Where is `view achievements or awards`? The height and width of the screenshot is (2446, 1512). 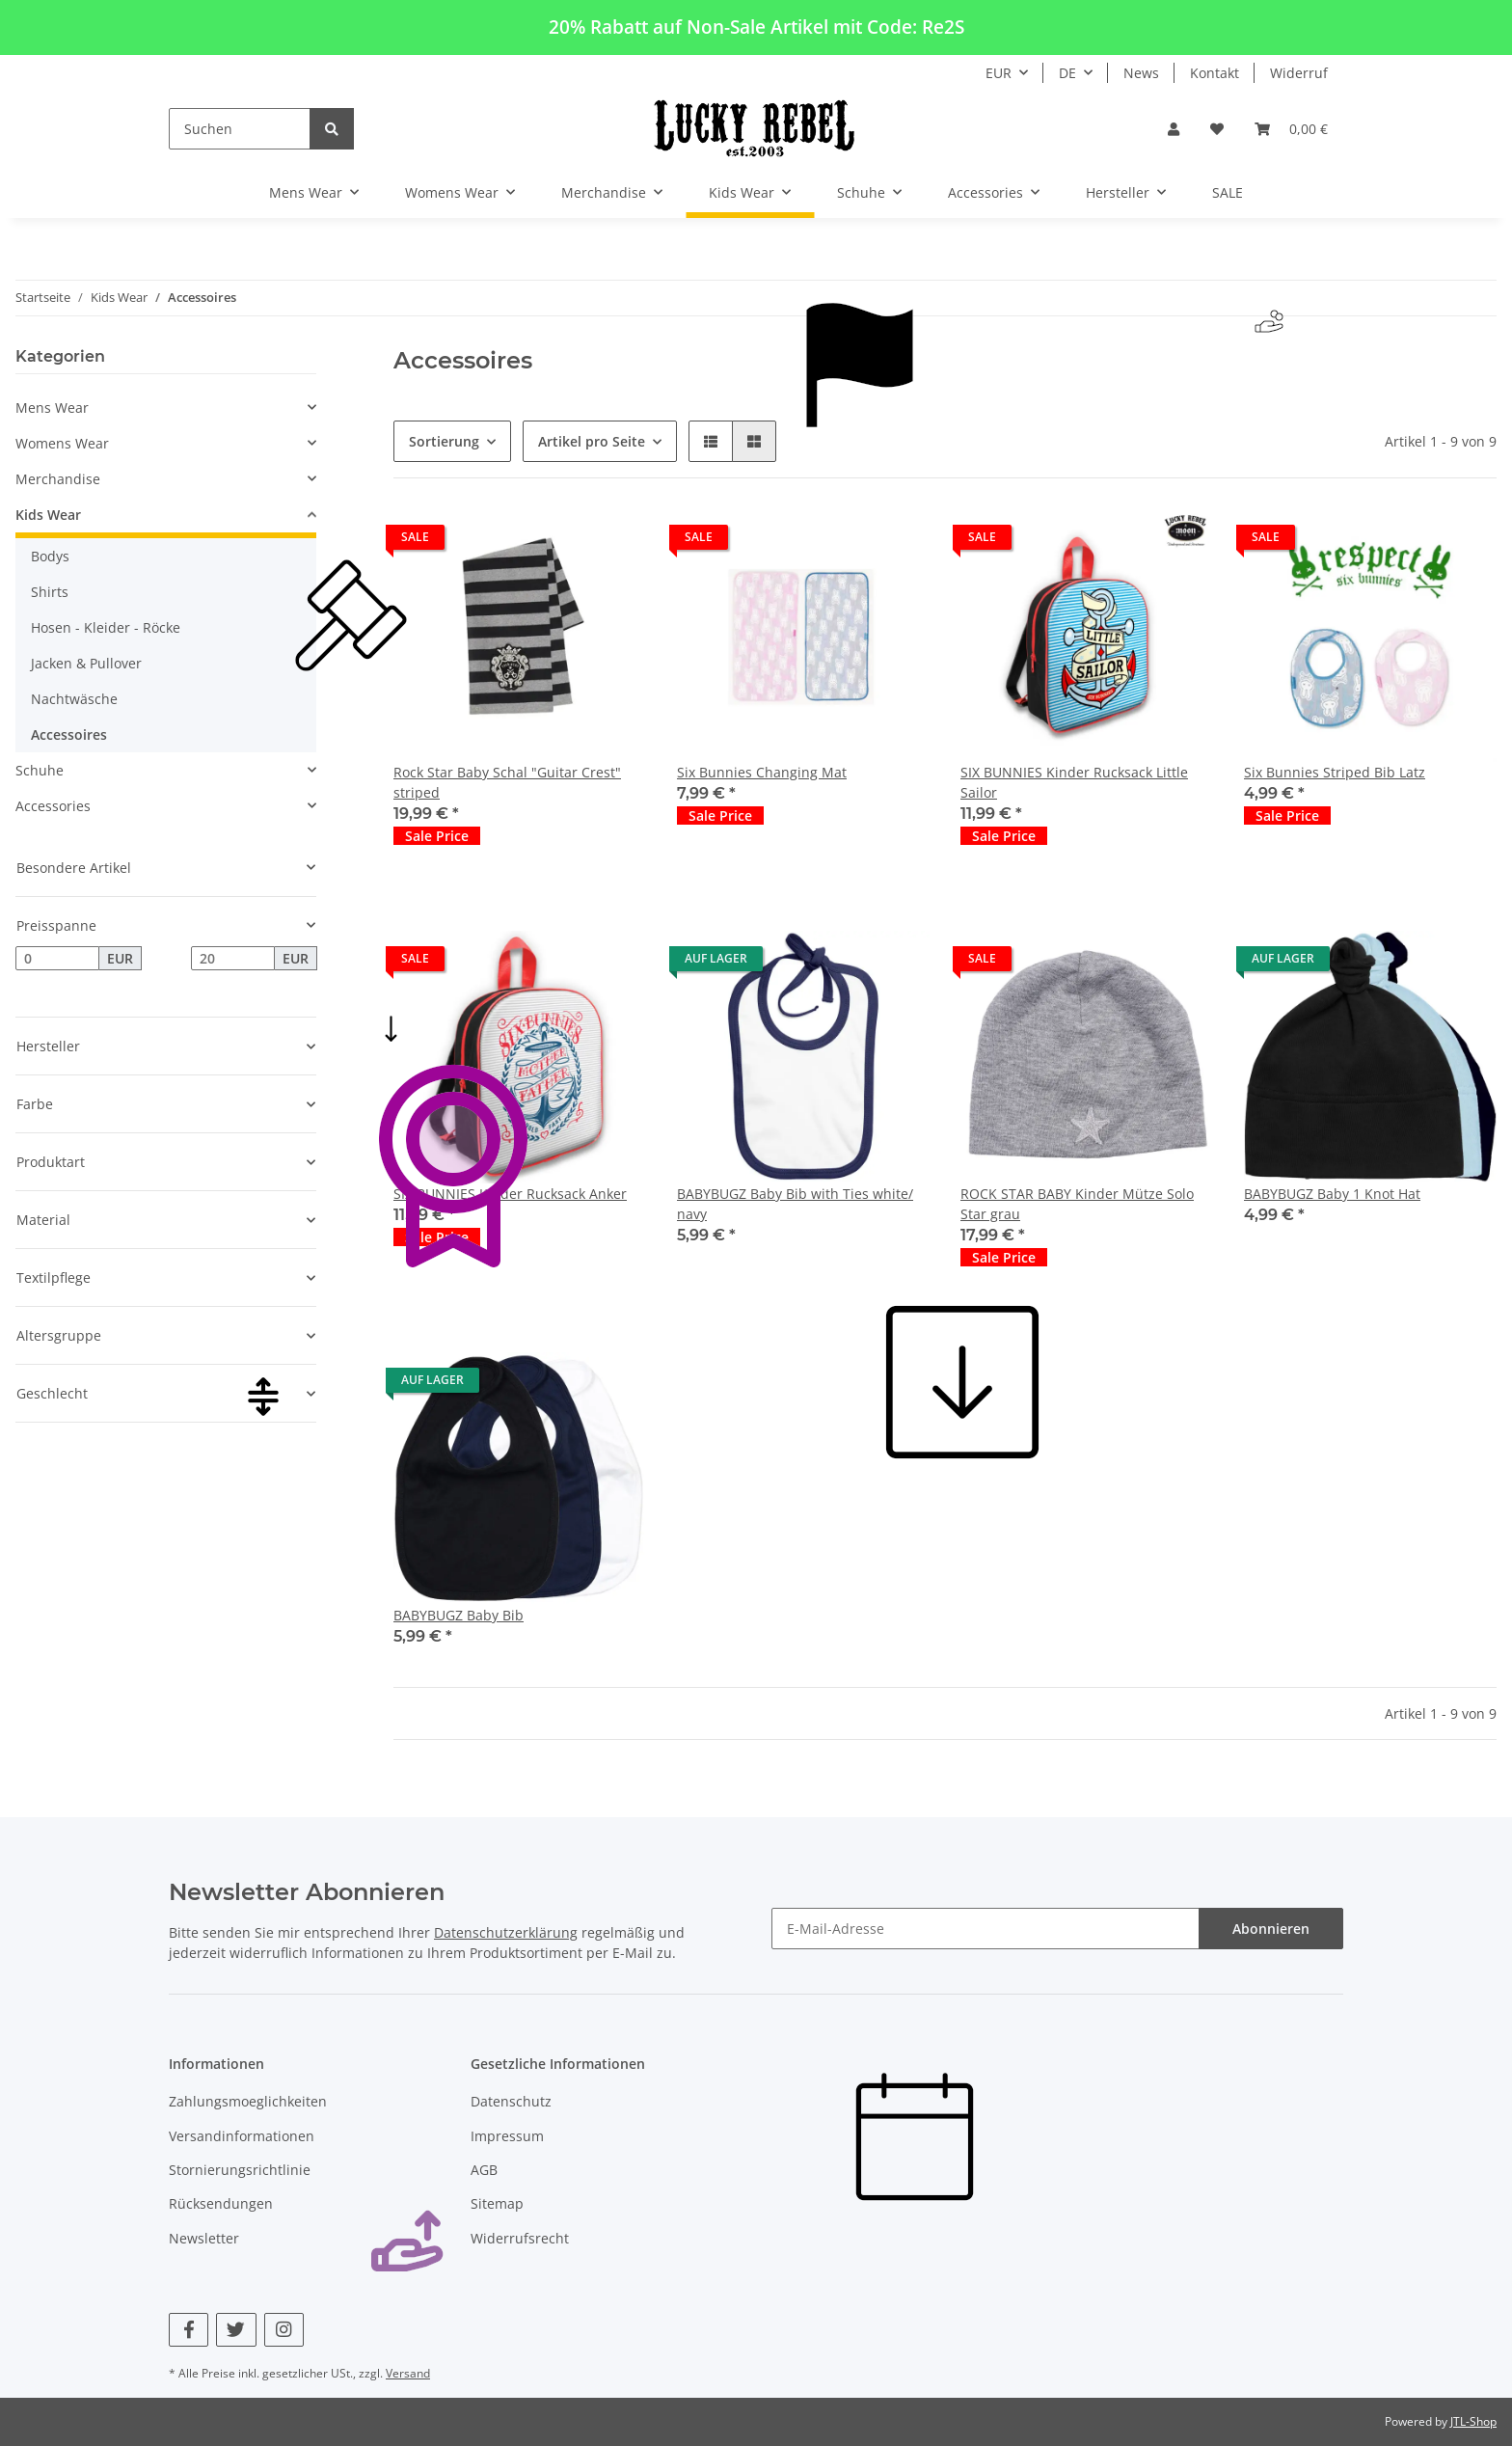
view achievements or awards is located at coordinates (453, 1166).